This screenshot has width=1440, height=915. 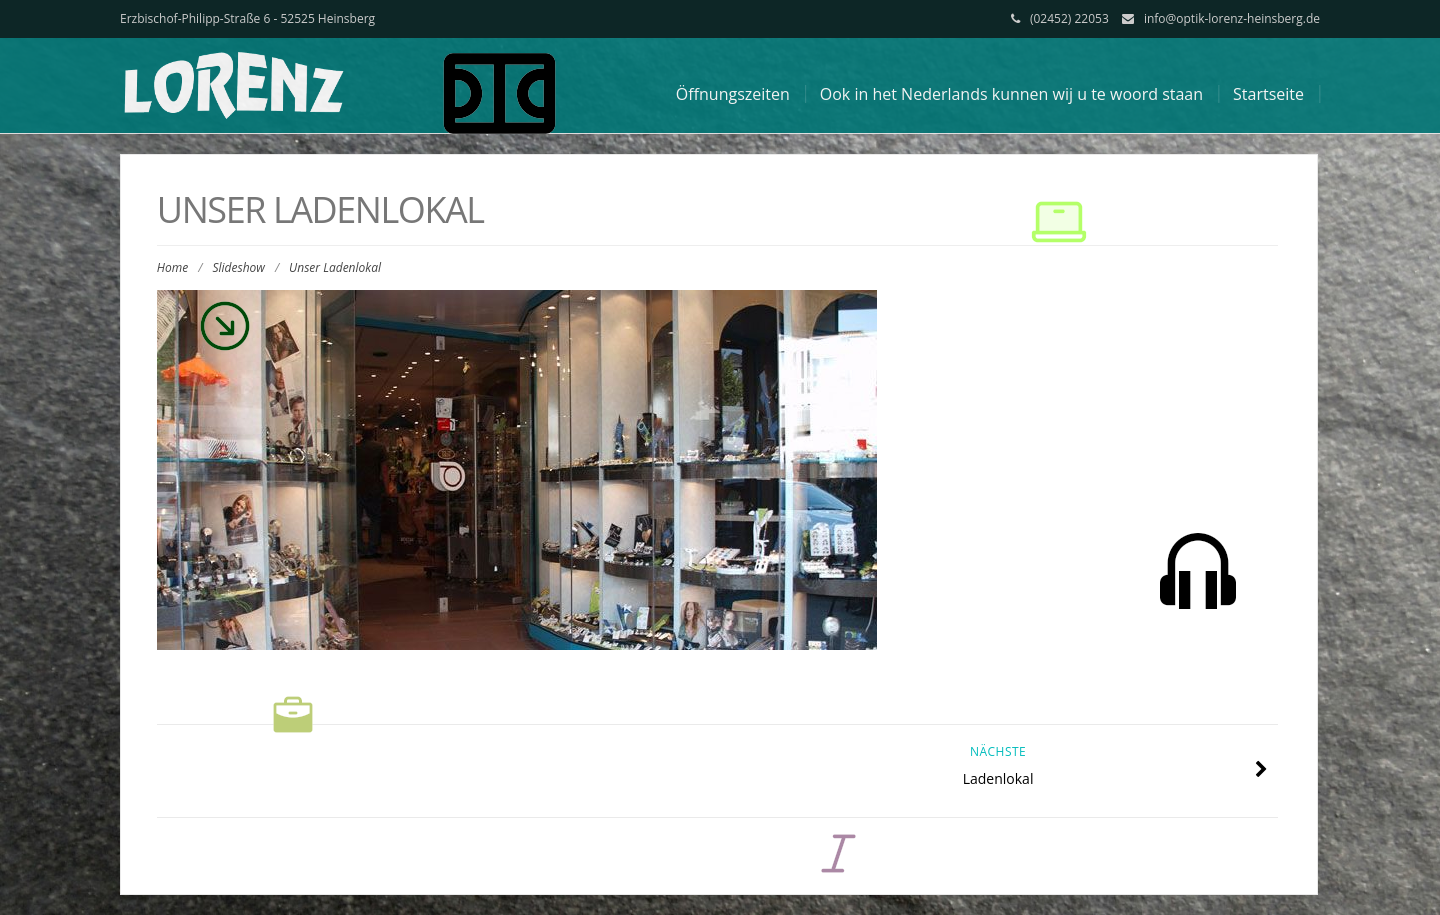 I want to click on listen to audio or music, so click(x=1198, y=571).